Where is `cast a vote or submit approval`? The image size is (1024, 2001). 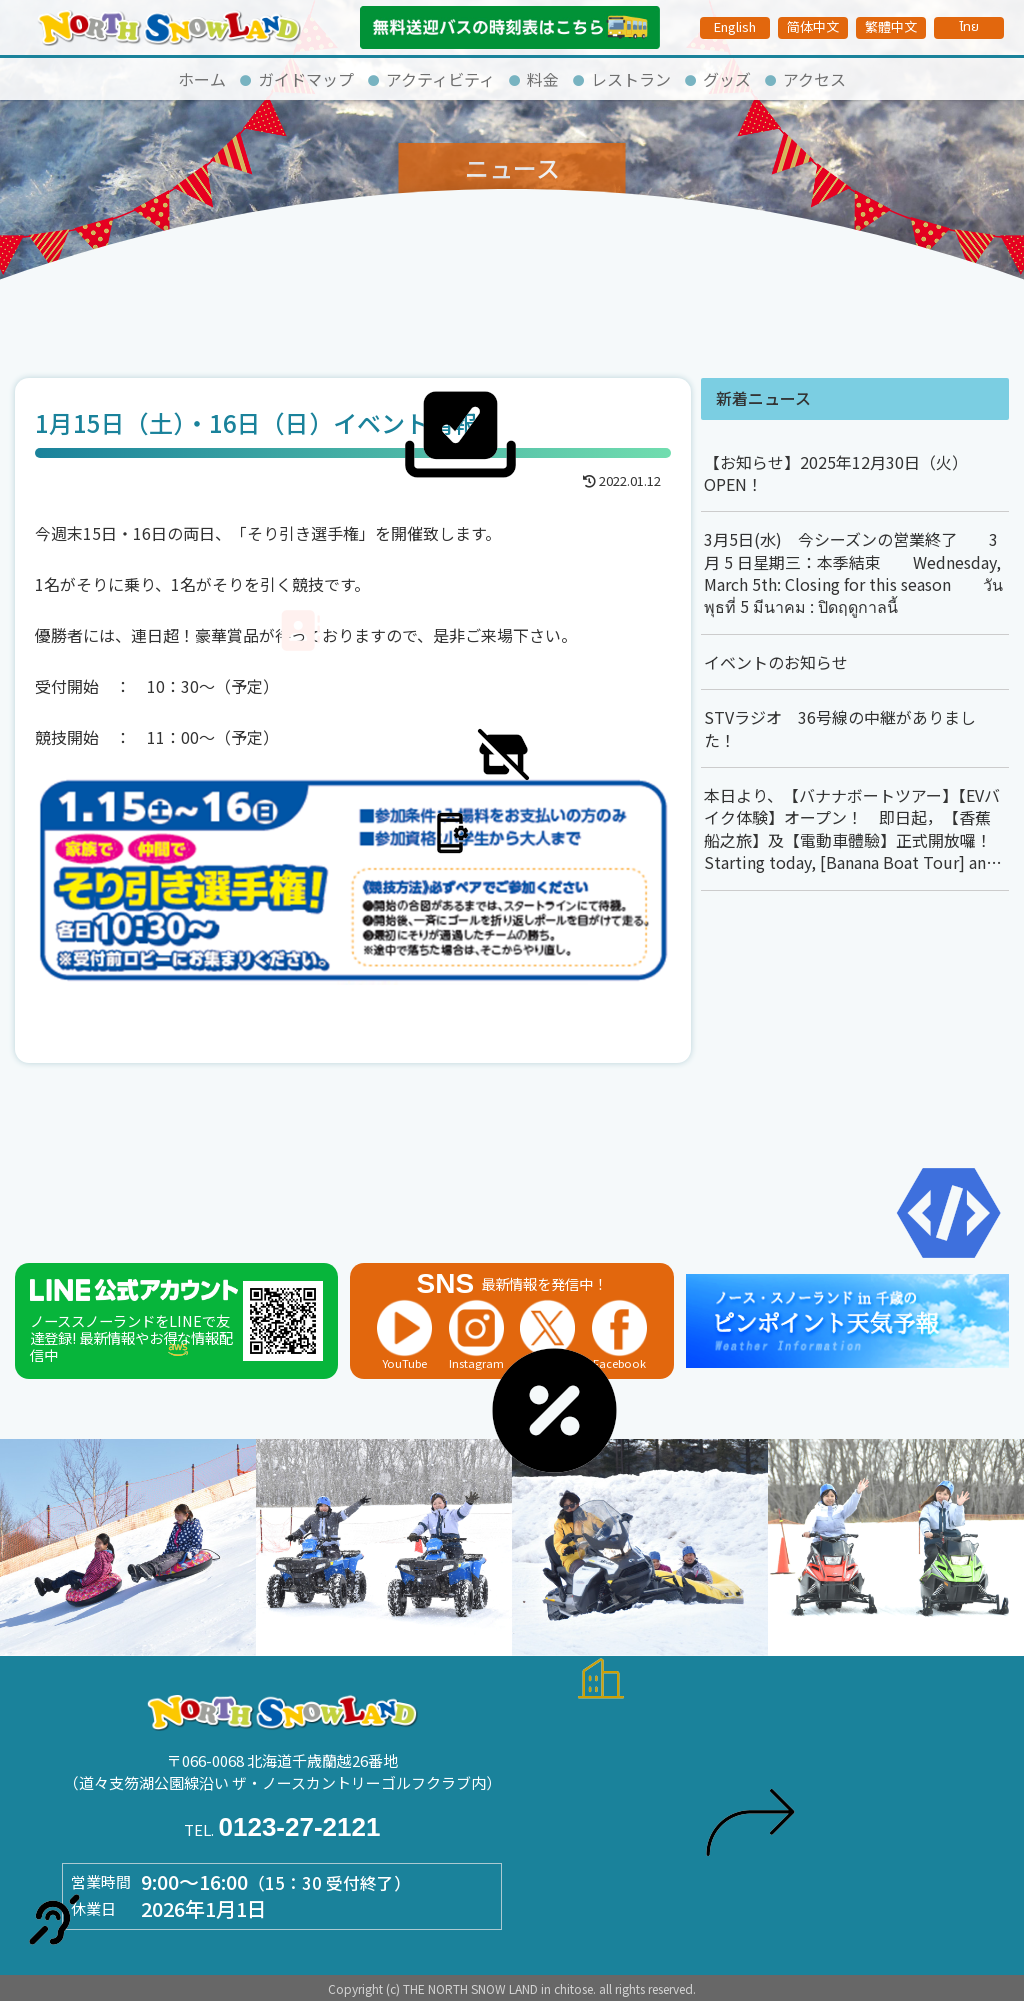
cast a vote or submit approval is located at coordinates (460, 434).